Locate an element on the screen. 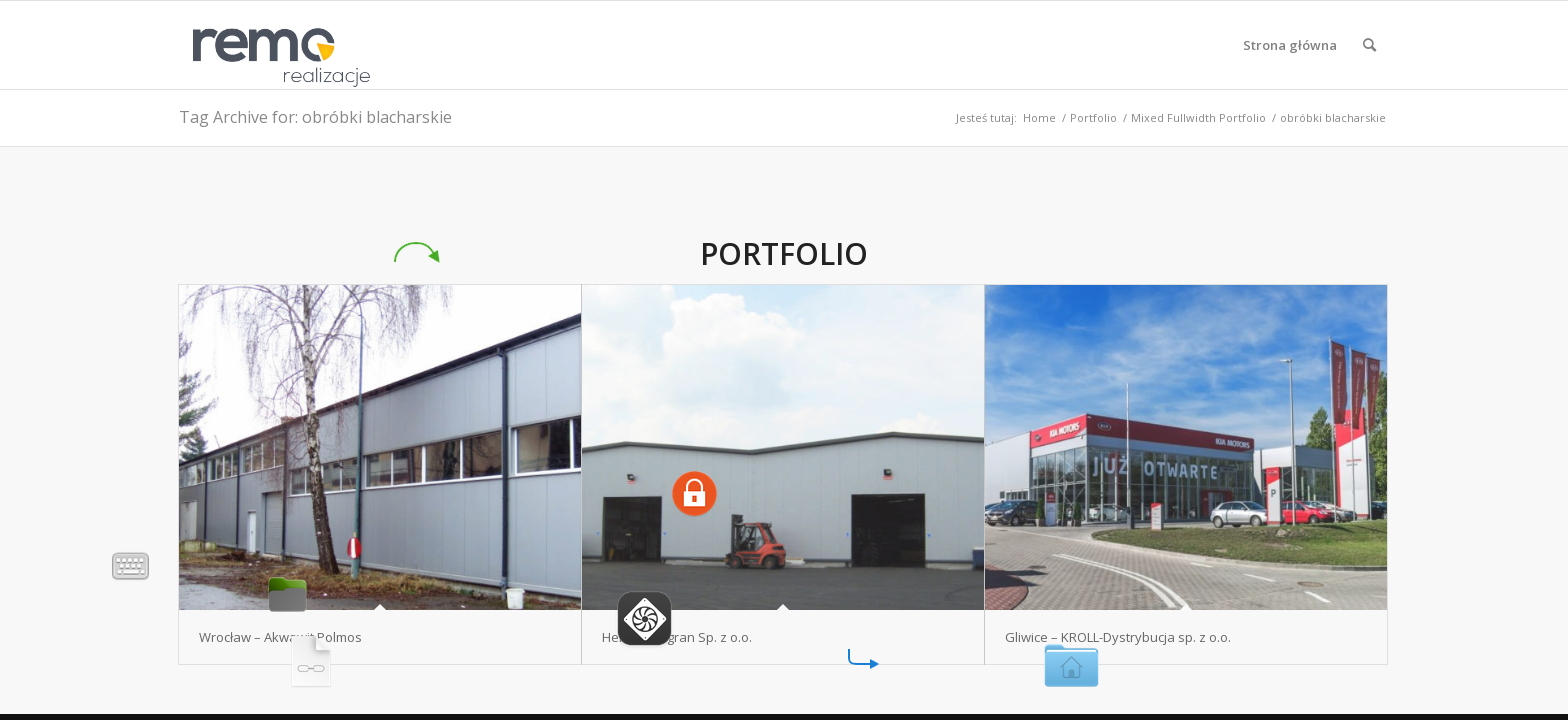 This screenshot has width=1568, height=720. open engineering or developer settings is located at coordinates (644, 619).